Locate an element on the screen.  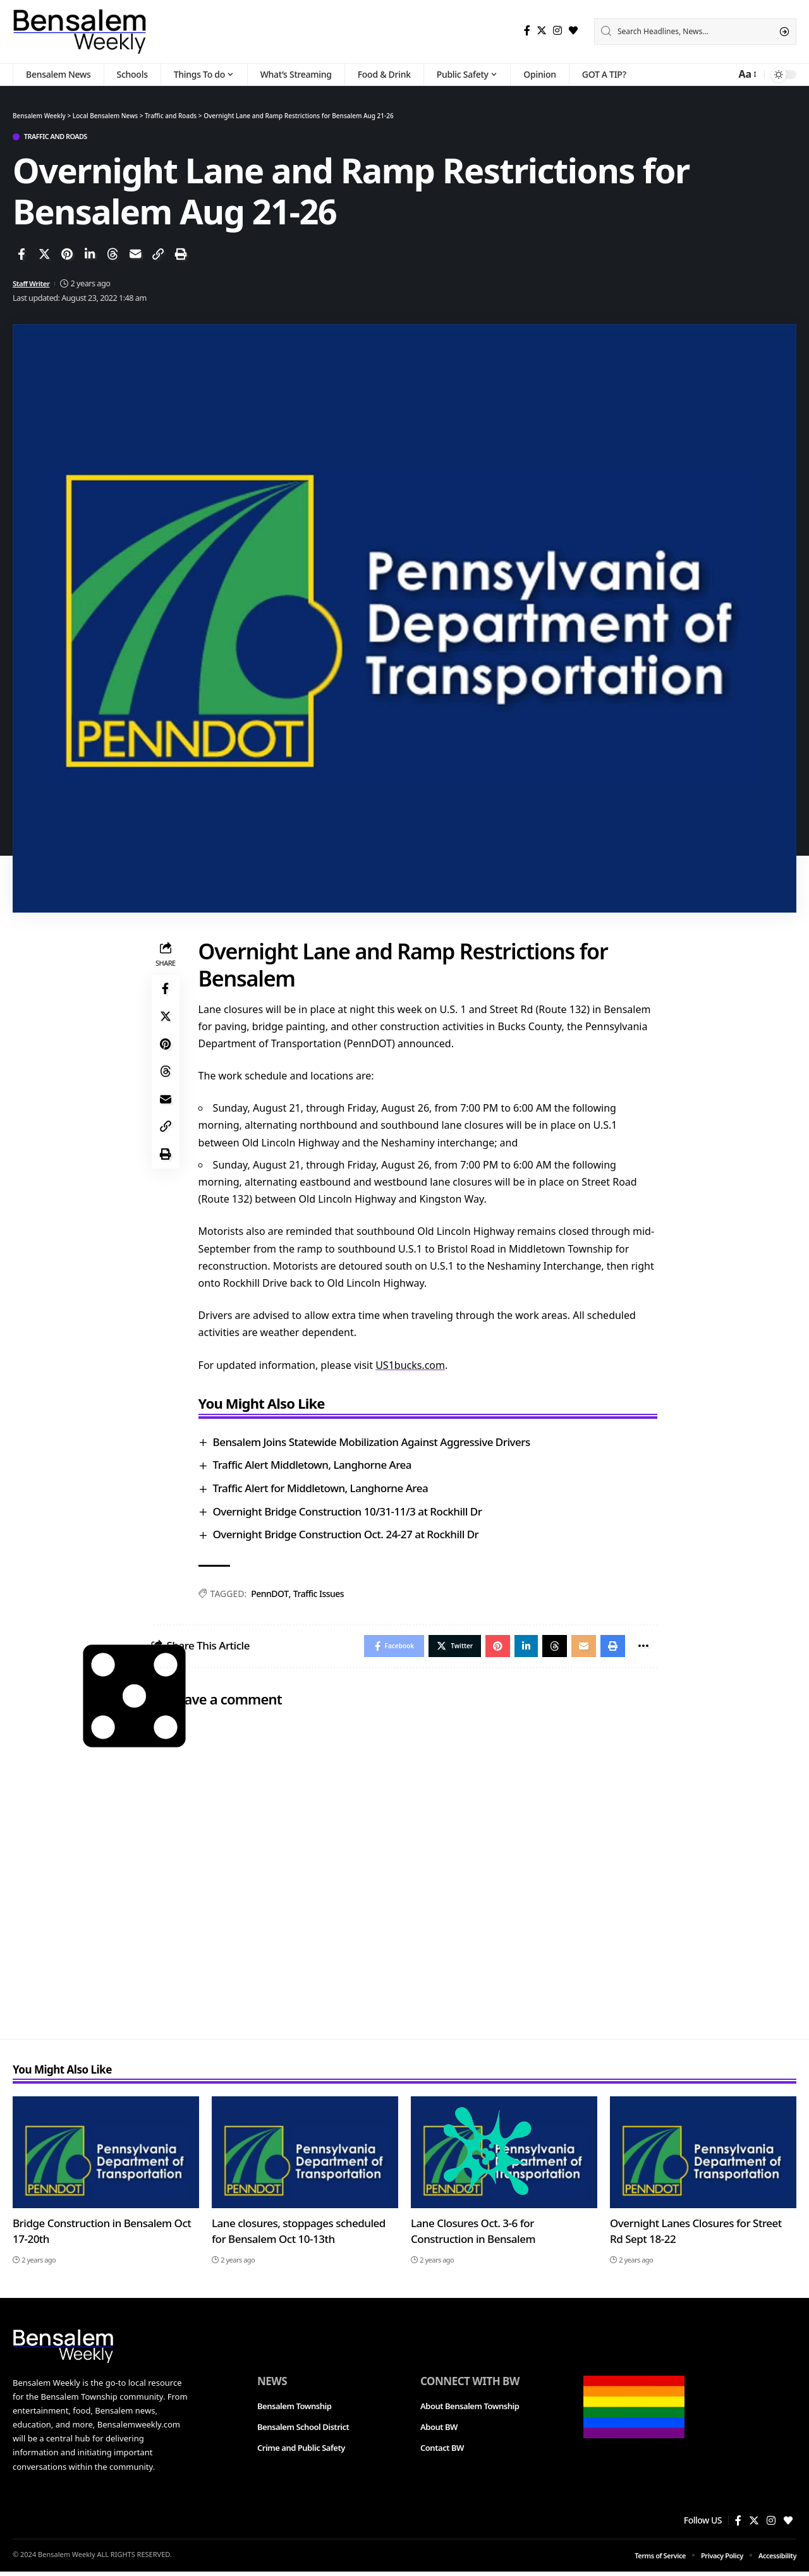
roll the dice or generate a random number is located at coordinates (134, 1696).